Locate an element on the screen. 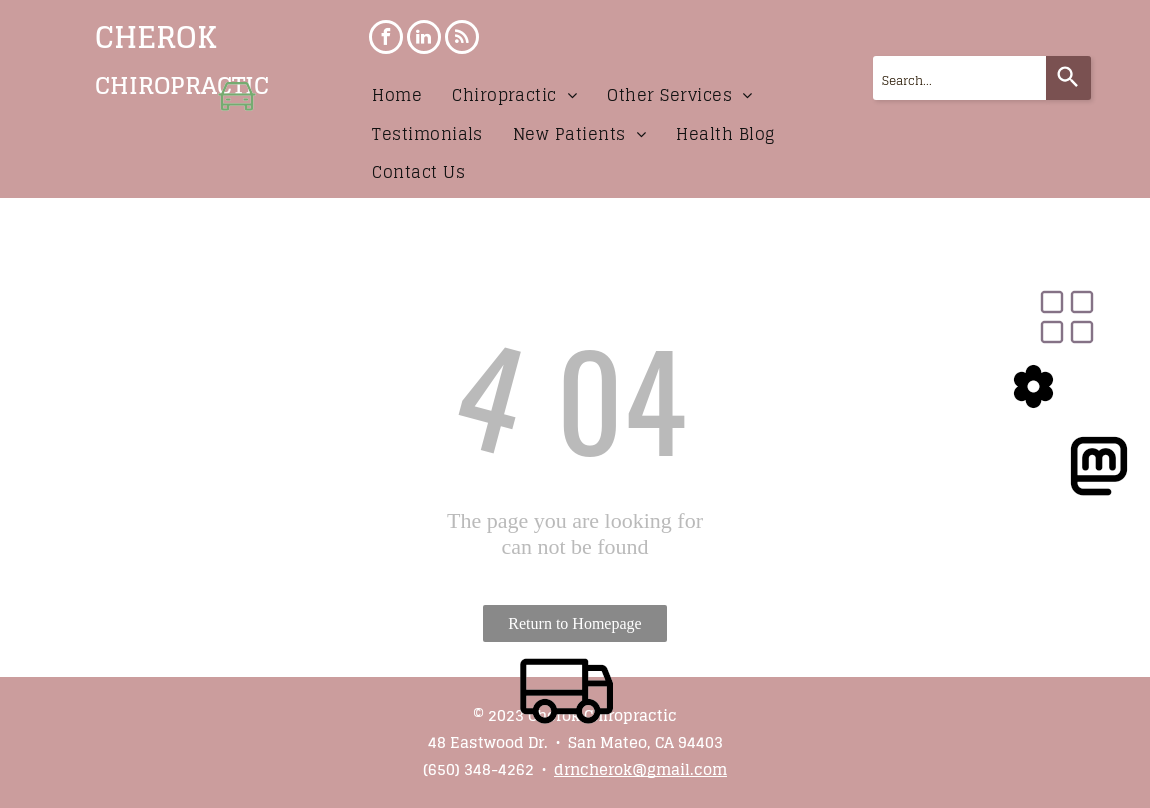 The height and width of the screenshot is (808, 1150). view all apps or menu grid is located at coordinates (1067, 317).